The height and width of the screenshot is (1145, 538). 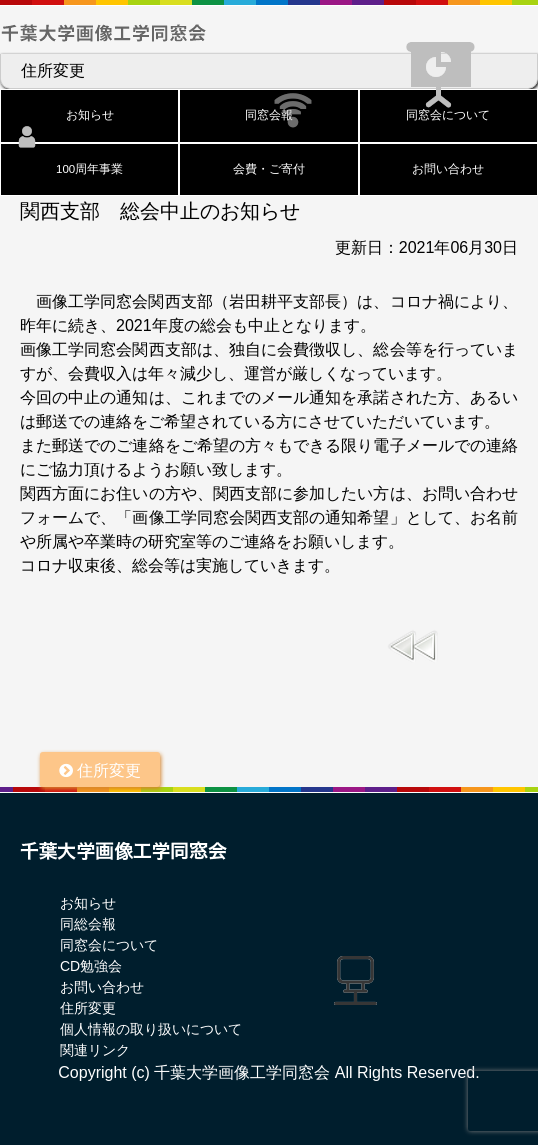 What do you see at coordinates (293, 109) in the screenshot?
I see `indicates no wireless signal available` at bounding box center [293, 109].